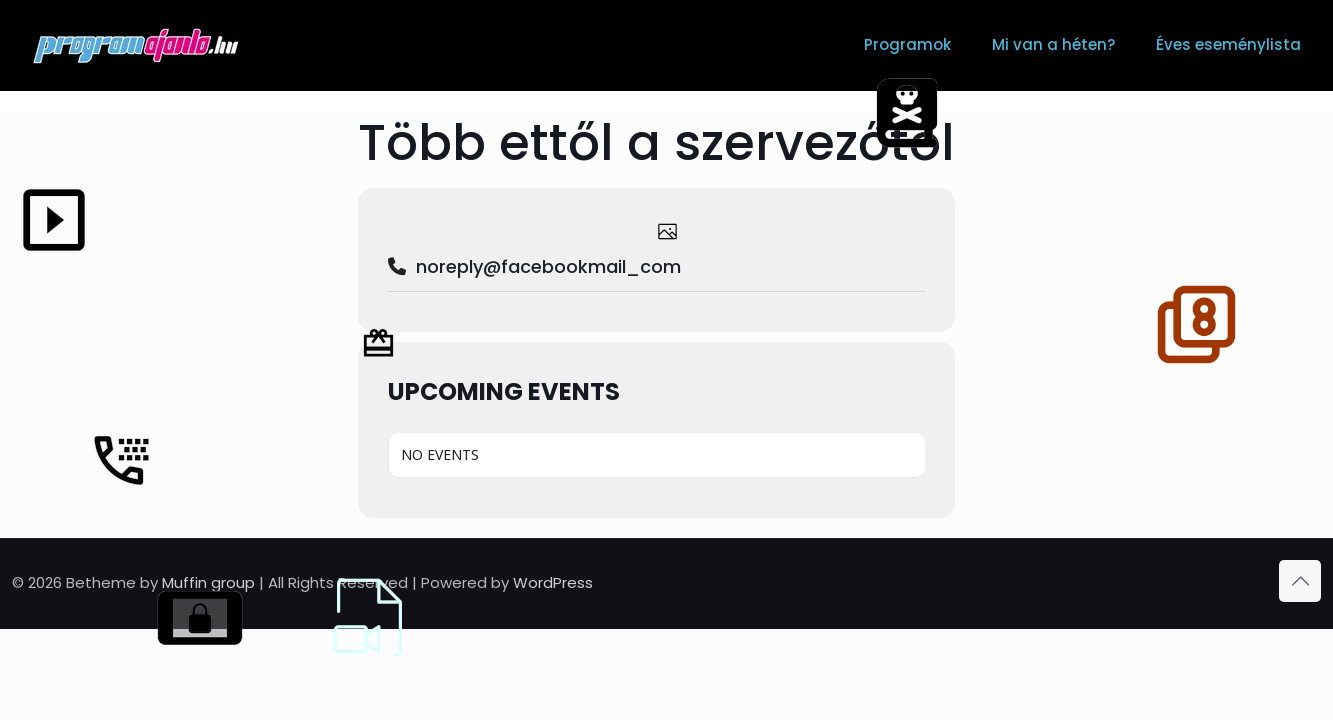  What do you see at coordinates (369, 617) in the screenshot?
I see `access a video file` at bounding box center [369, 617].